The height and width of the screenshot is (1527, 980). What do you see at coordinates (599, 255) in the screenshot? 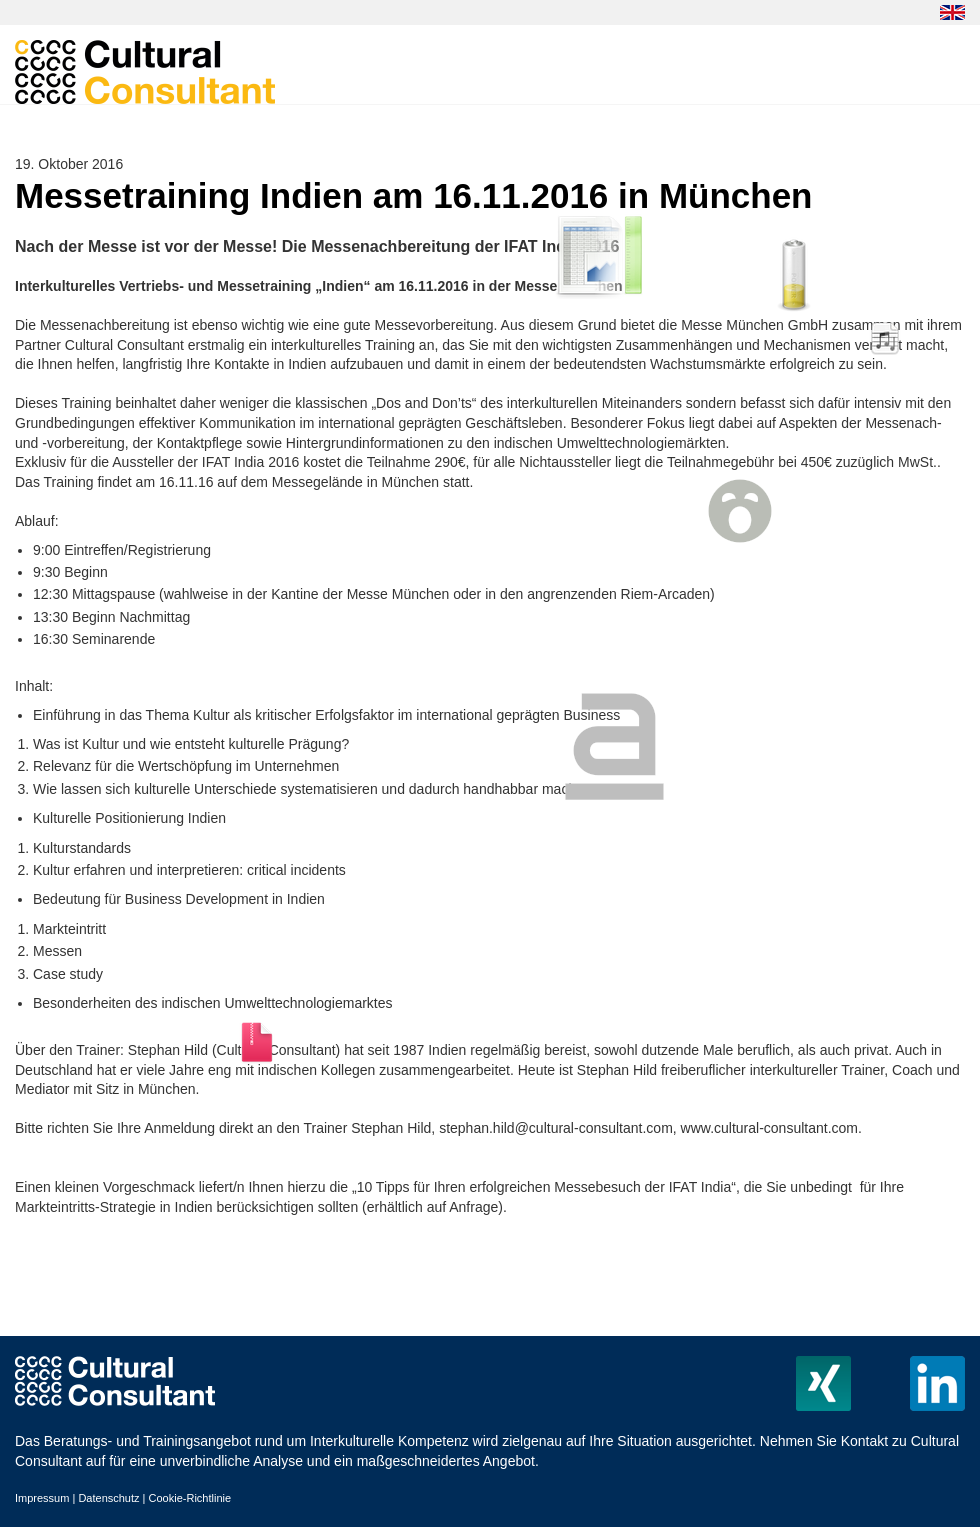
I see `spreadsheet template file type` at bounding box center [599, 255].